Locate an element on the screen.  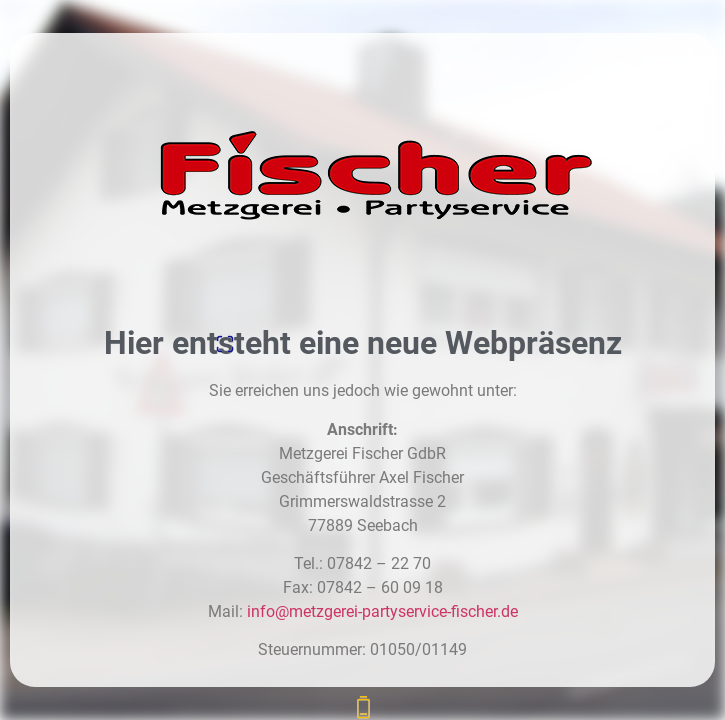
indicates low battery level is located at coordinates (363, 707).